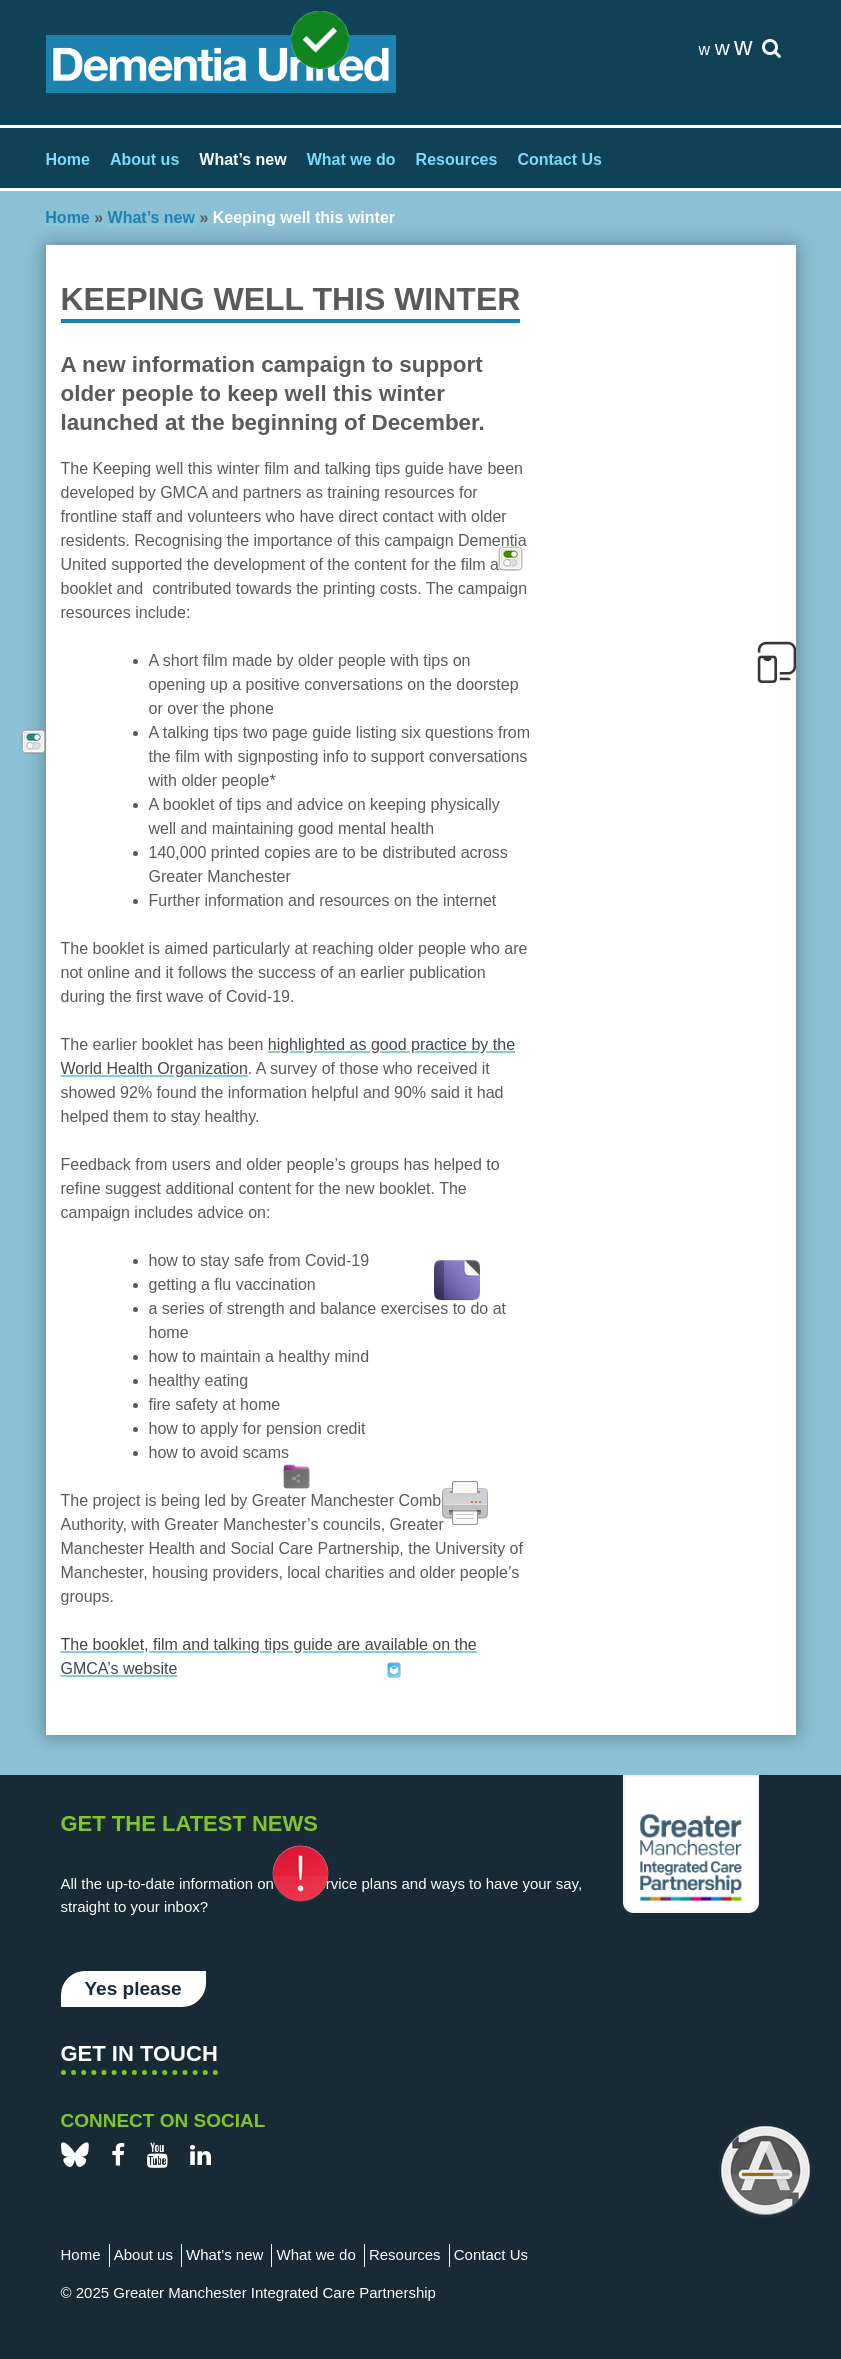 The image size is (841, 2359). I want to click on access your public shared folder, so click(296, 1476).